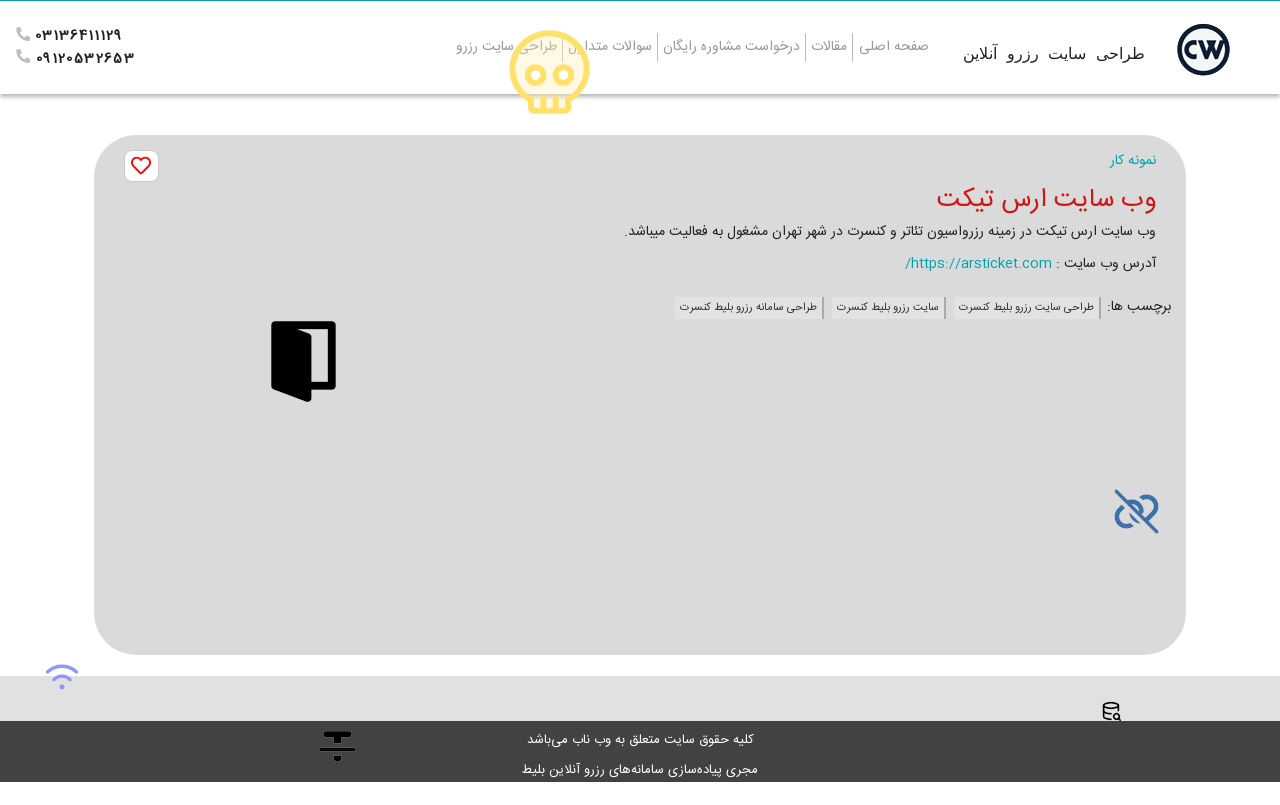  I want to click on indicates danger or fatal error, so click(549, 73).